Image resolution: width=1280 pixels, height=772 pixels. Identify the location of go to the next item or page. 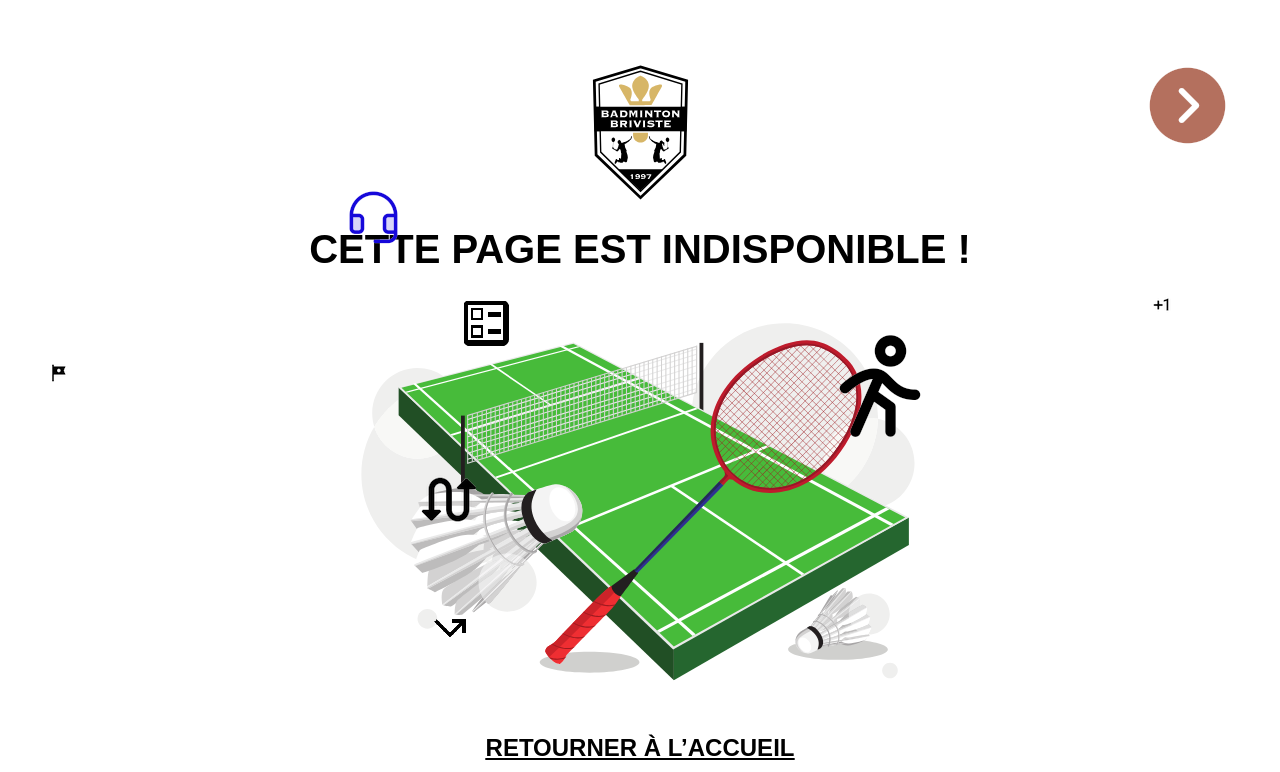
(1187, 105).